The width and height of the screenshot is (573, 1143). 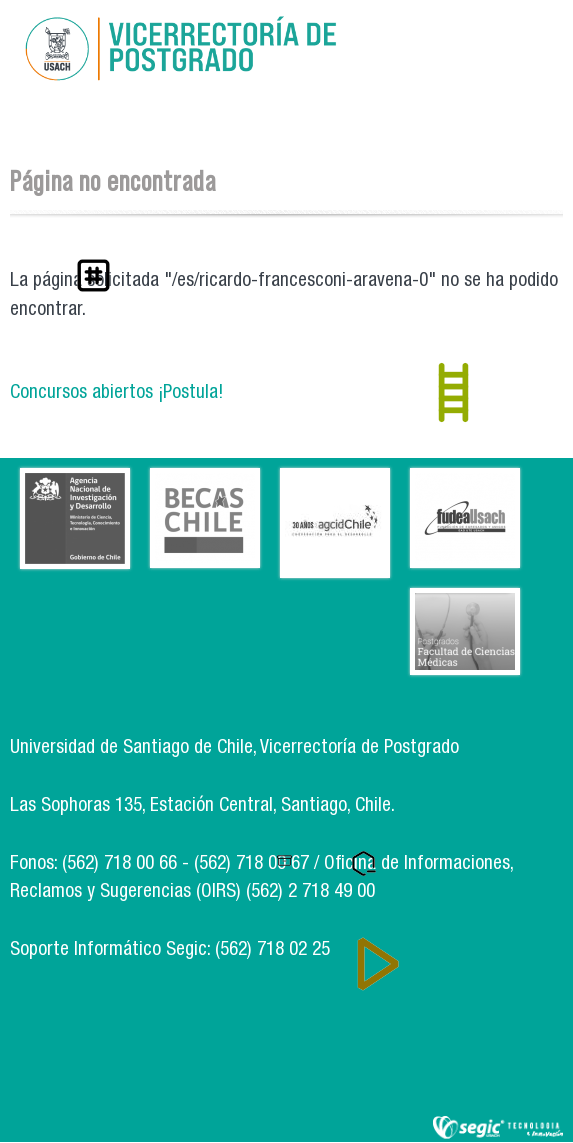 I want to click on start debugging session, so click(x=374, y=962).